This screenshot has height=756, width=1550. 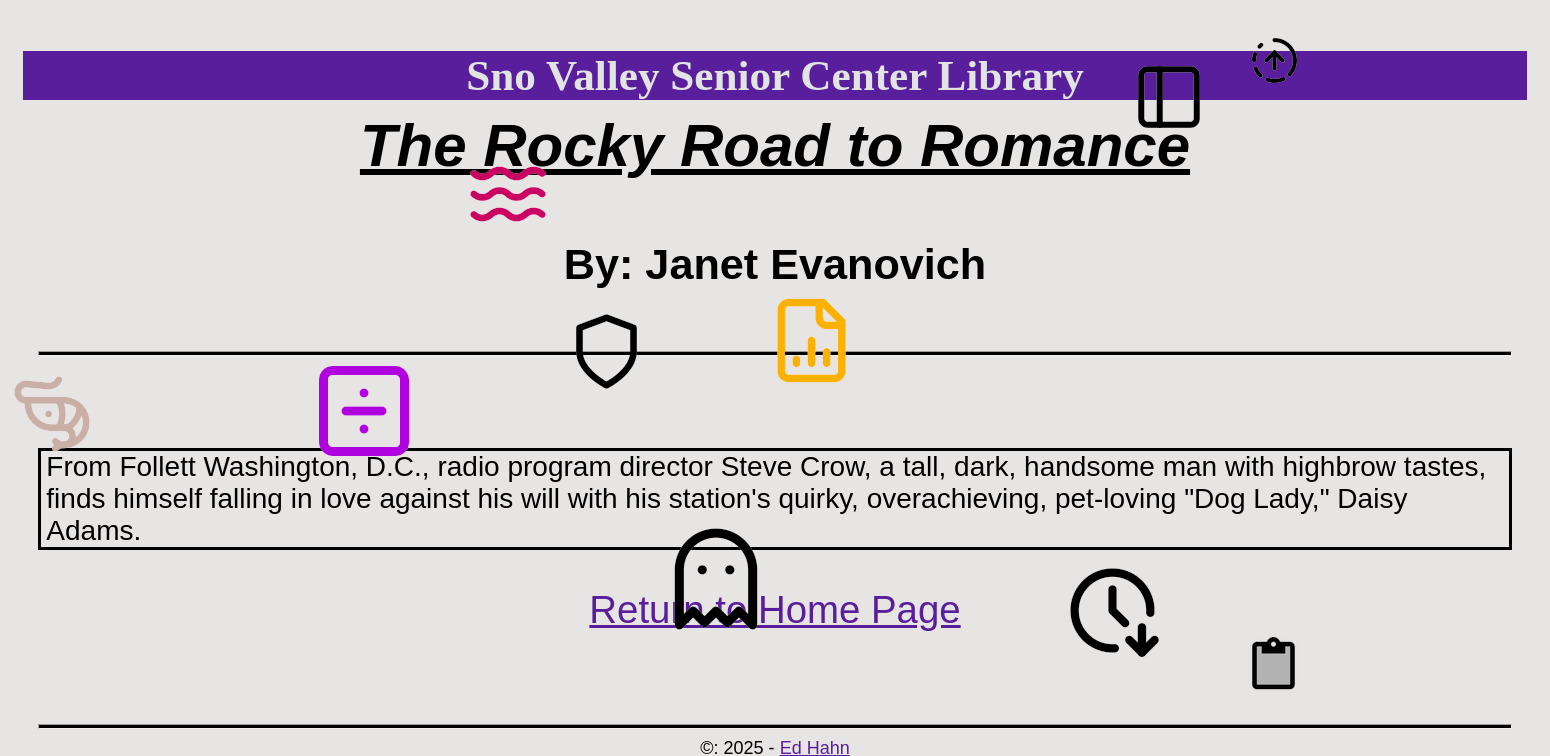 I want to click on perform a division calculation, so click(x=364, y=411).